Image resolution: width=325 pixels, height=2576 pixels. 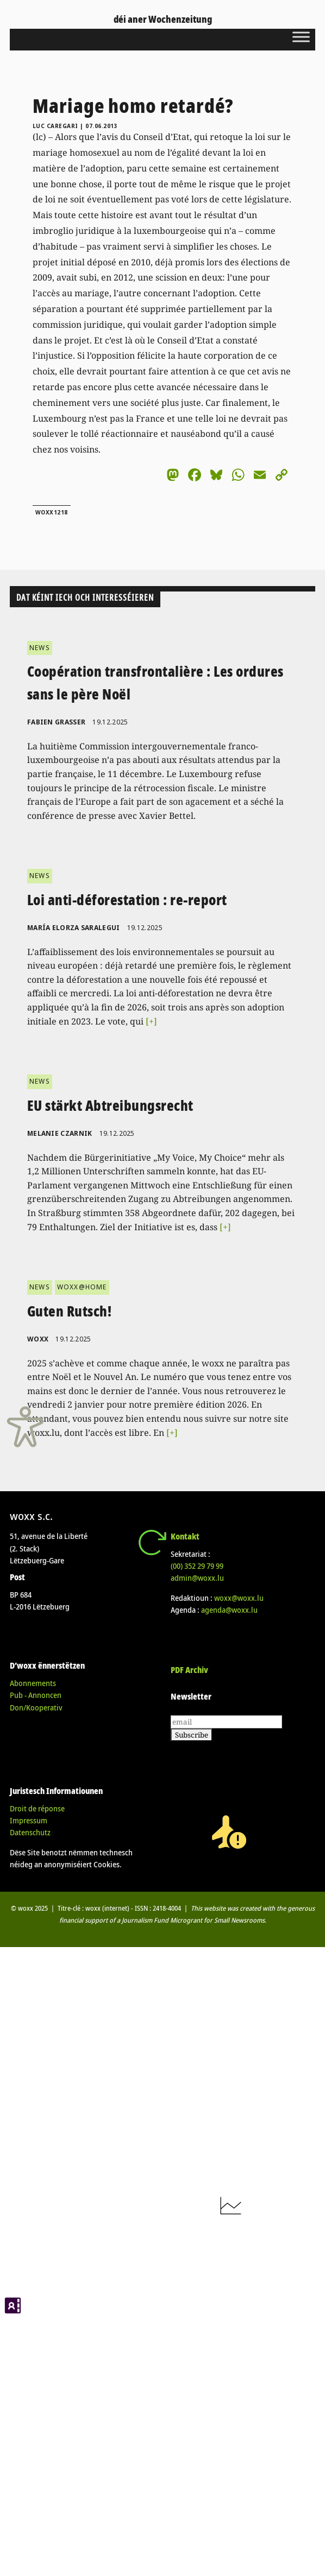 What do you see at coordinates (151, 1542) in the screenshot?
I see `refresh or reload content` at bounding box center [151, 1542].